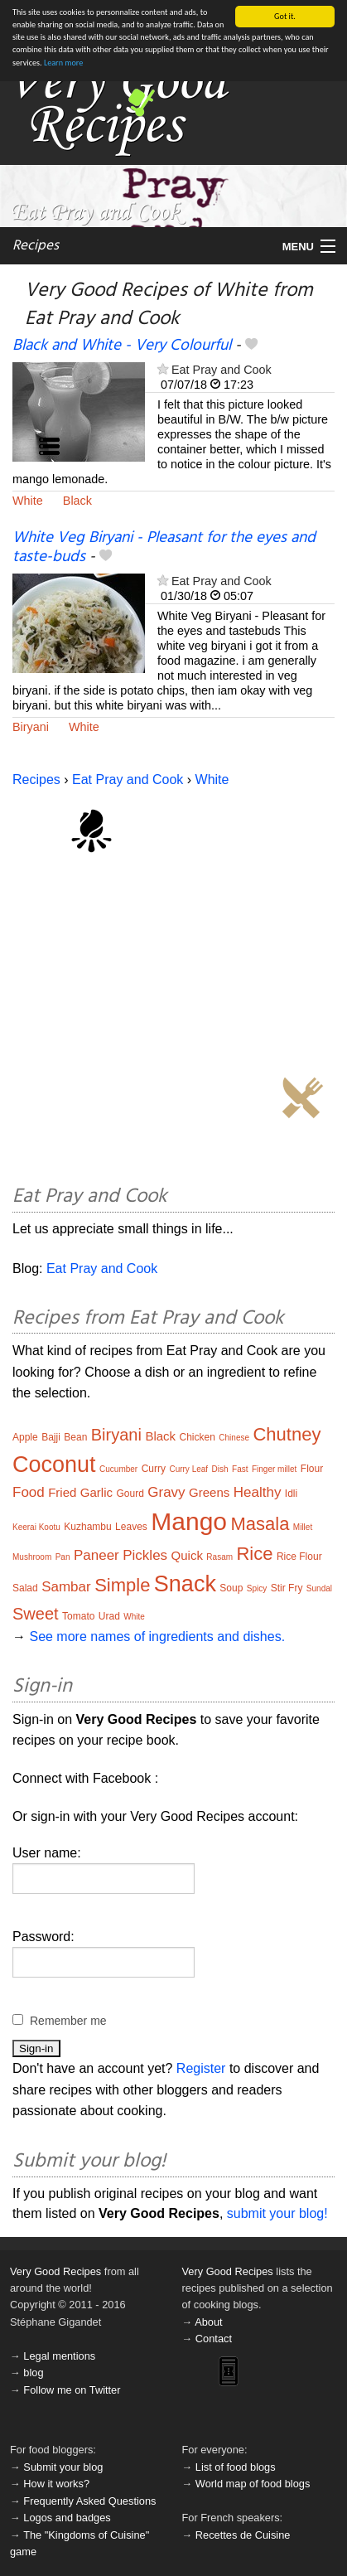  I want to click on access campfire or outdoor activity features, so click(91, 830).